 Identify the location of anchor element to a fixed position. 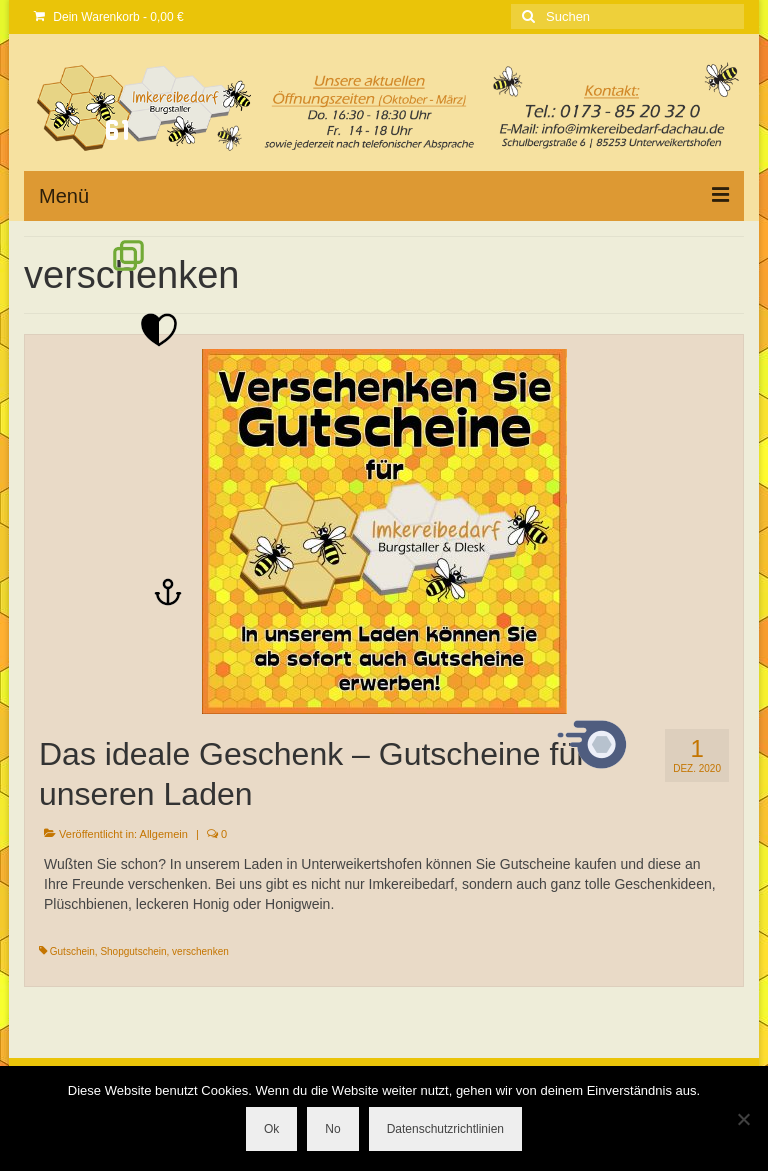
(168, 592).